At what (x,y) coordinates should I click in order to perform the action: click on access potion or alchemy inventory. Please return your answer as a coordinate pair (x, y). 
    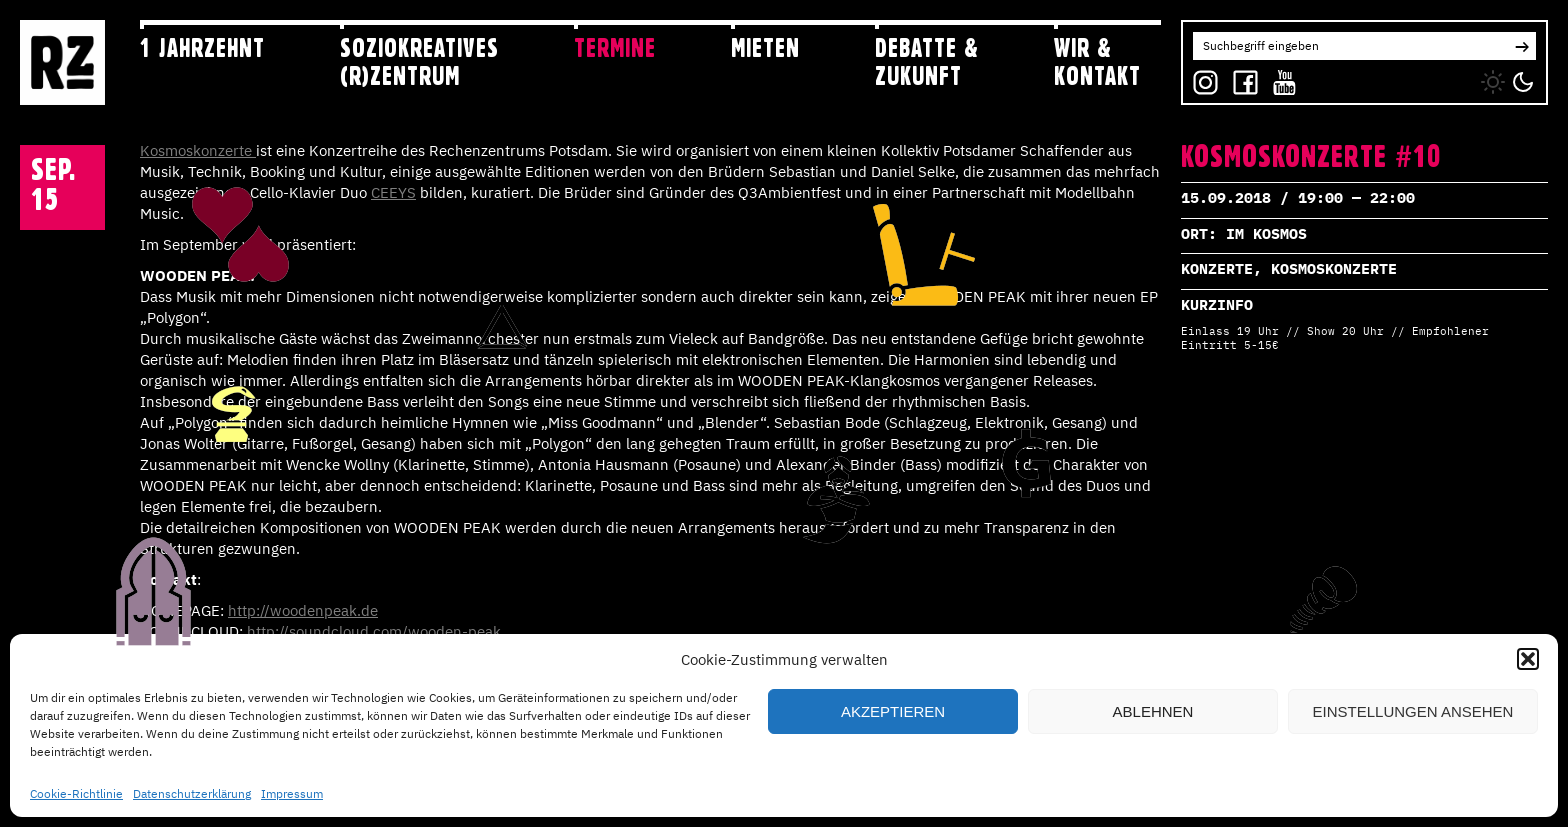
    Looking at the image, I should click on (231, 413).